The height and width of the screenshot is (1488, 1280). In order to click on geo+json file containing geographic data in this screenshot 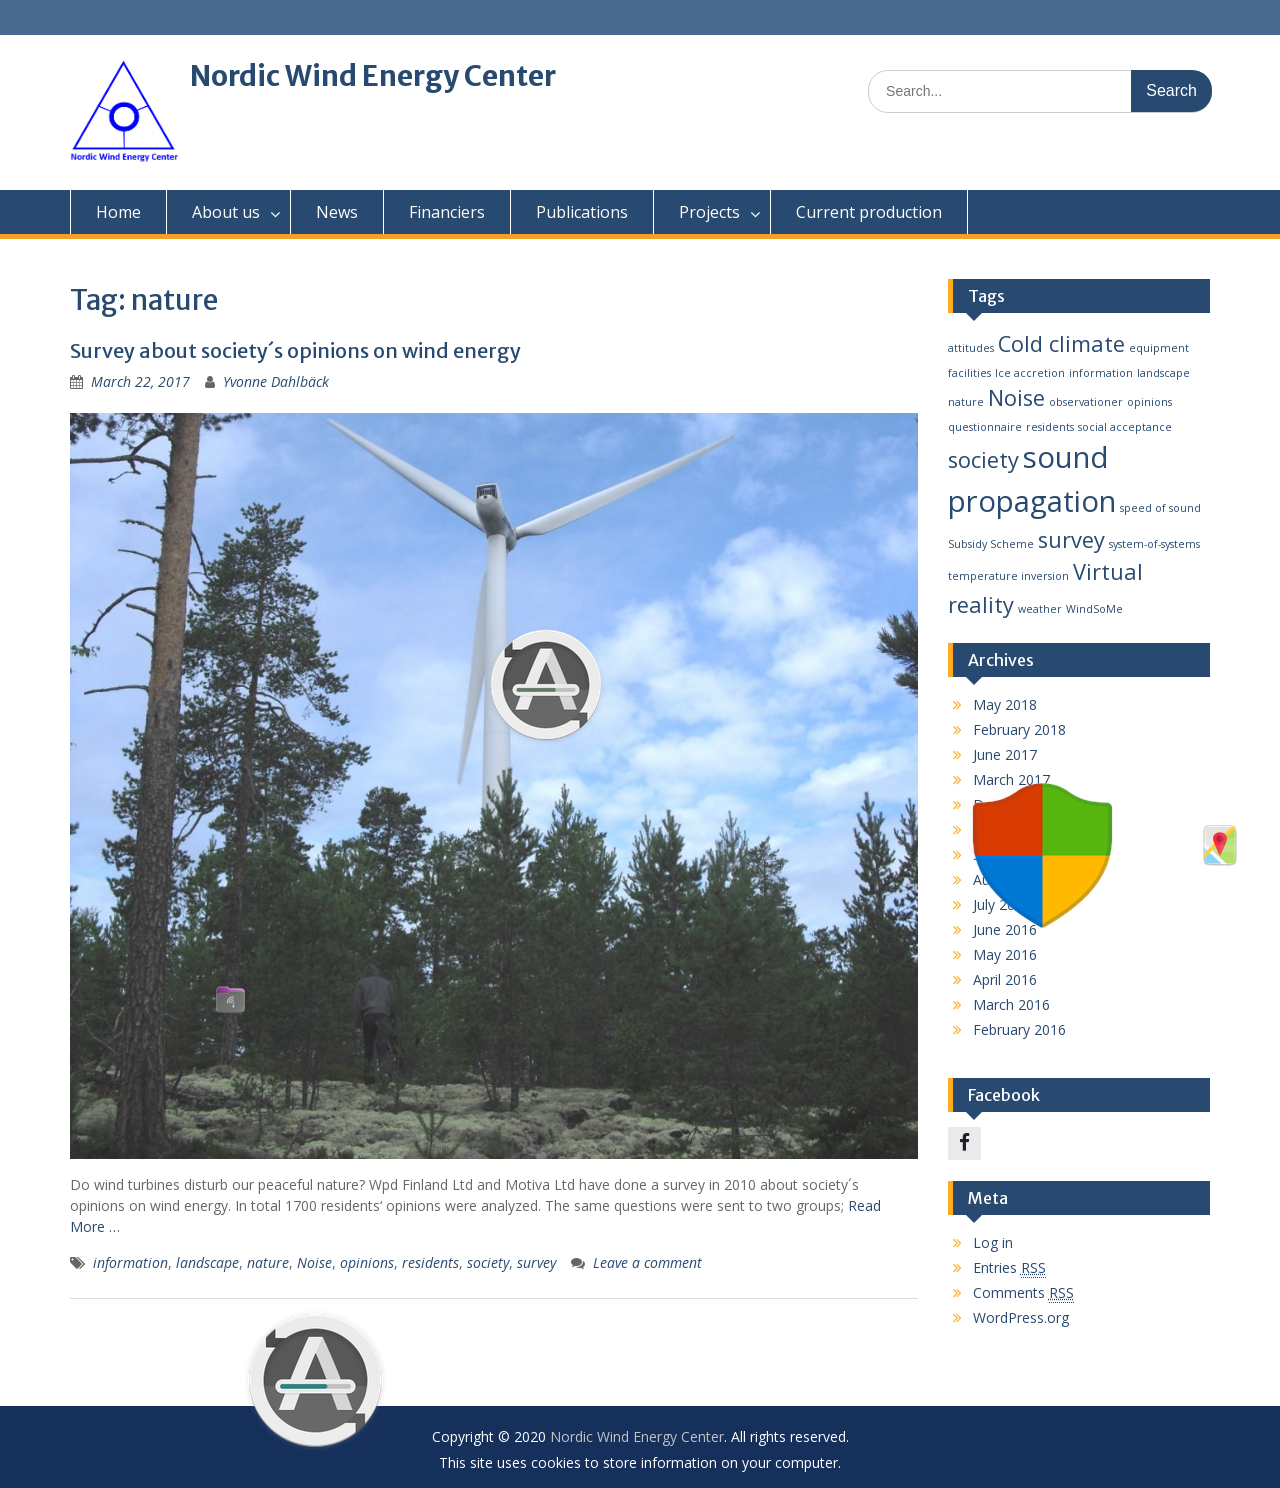, I will do `click(1220, 845)`.